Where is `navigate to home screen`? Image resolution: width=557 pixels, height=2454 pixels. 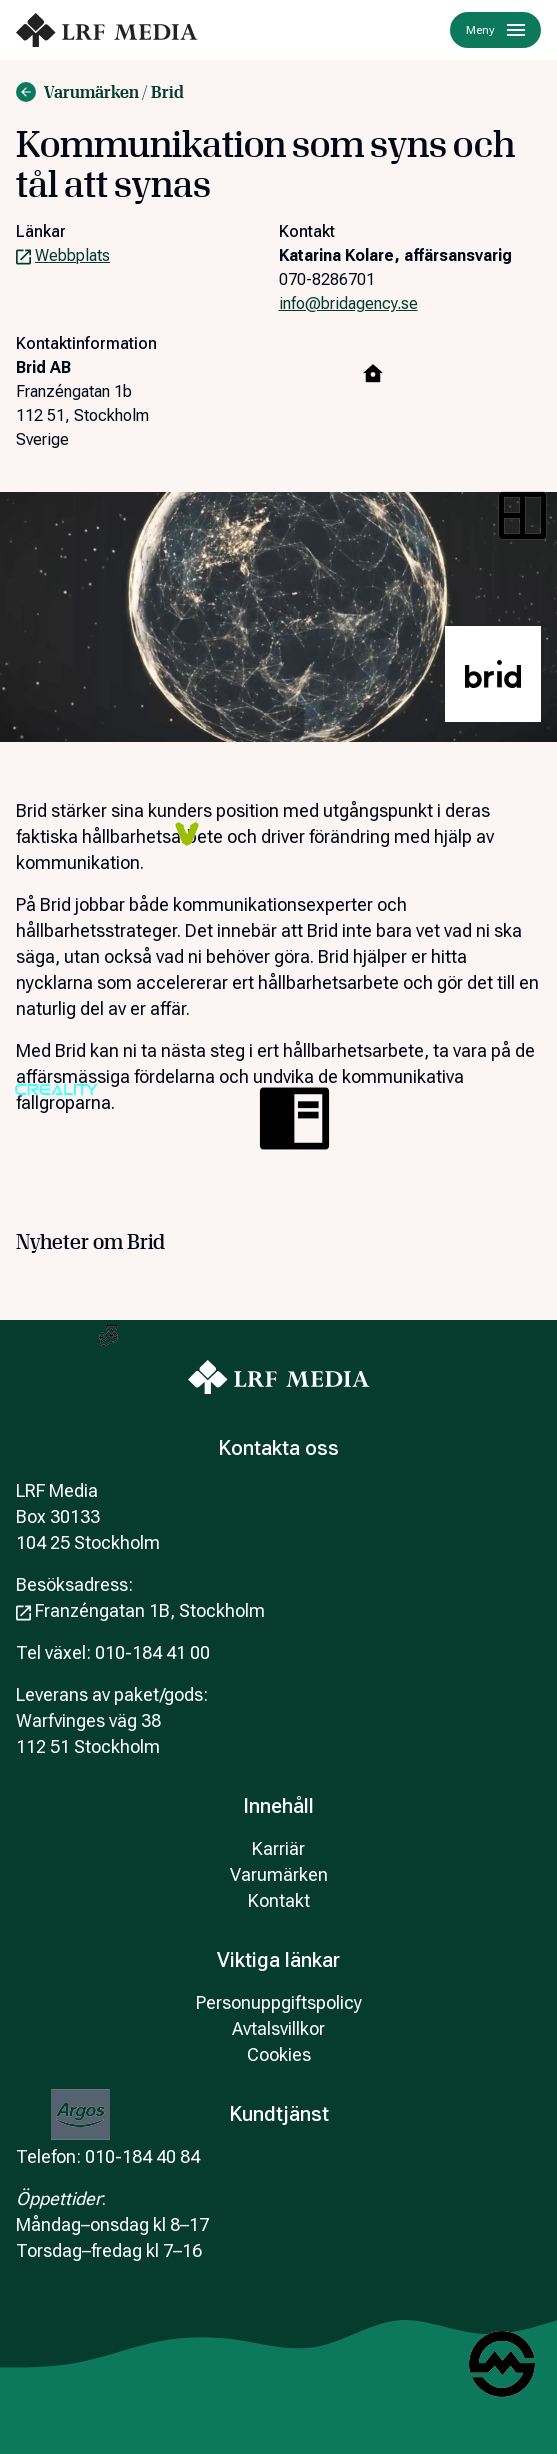
navigate to home screen is located at coordinates (373, 374).